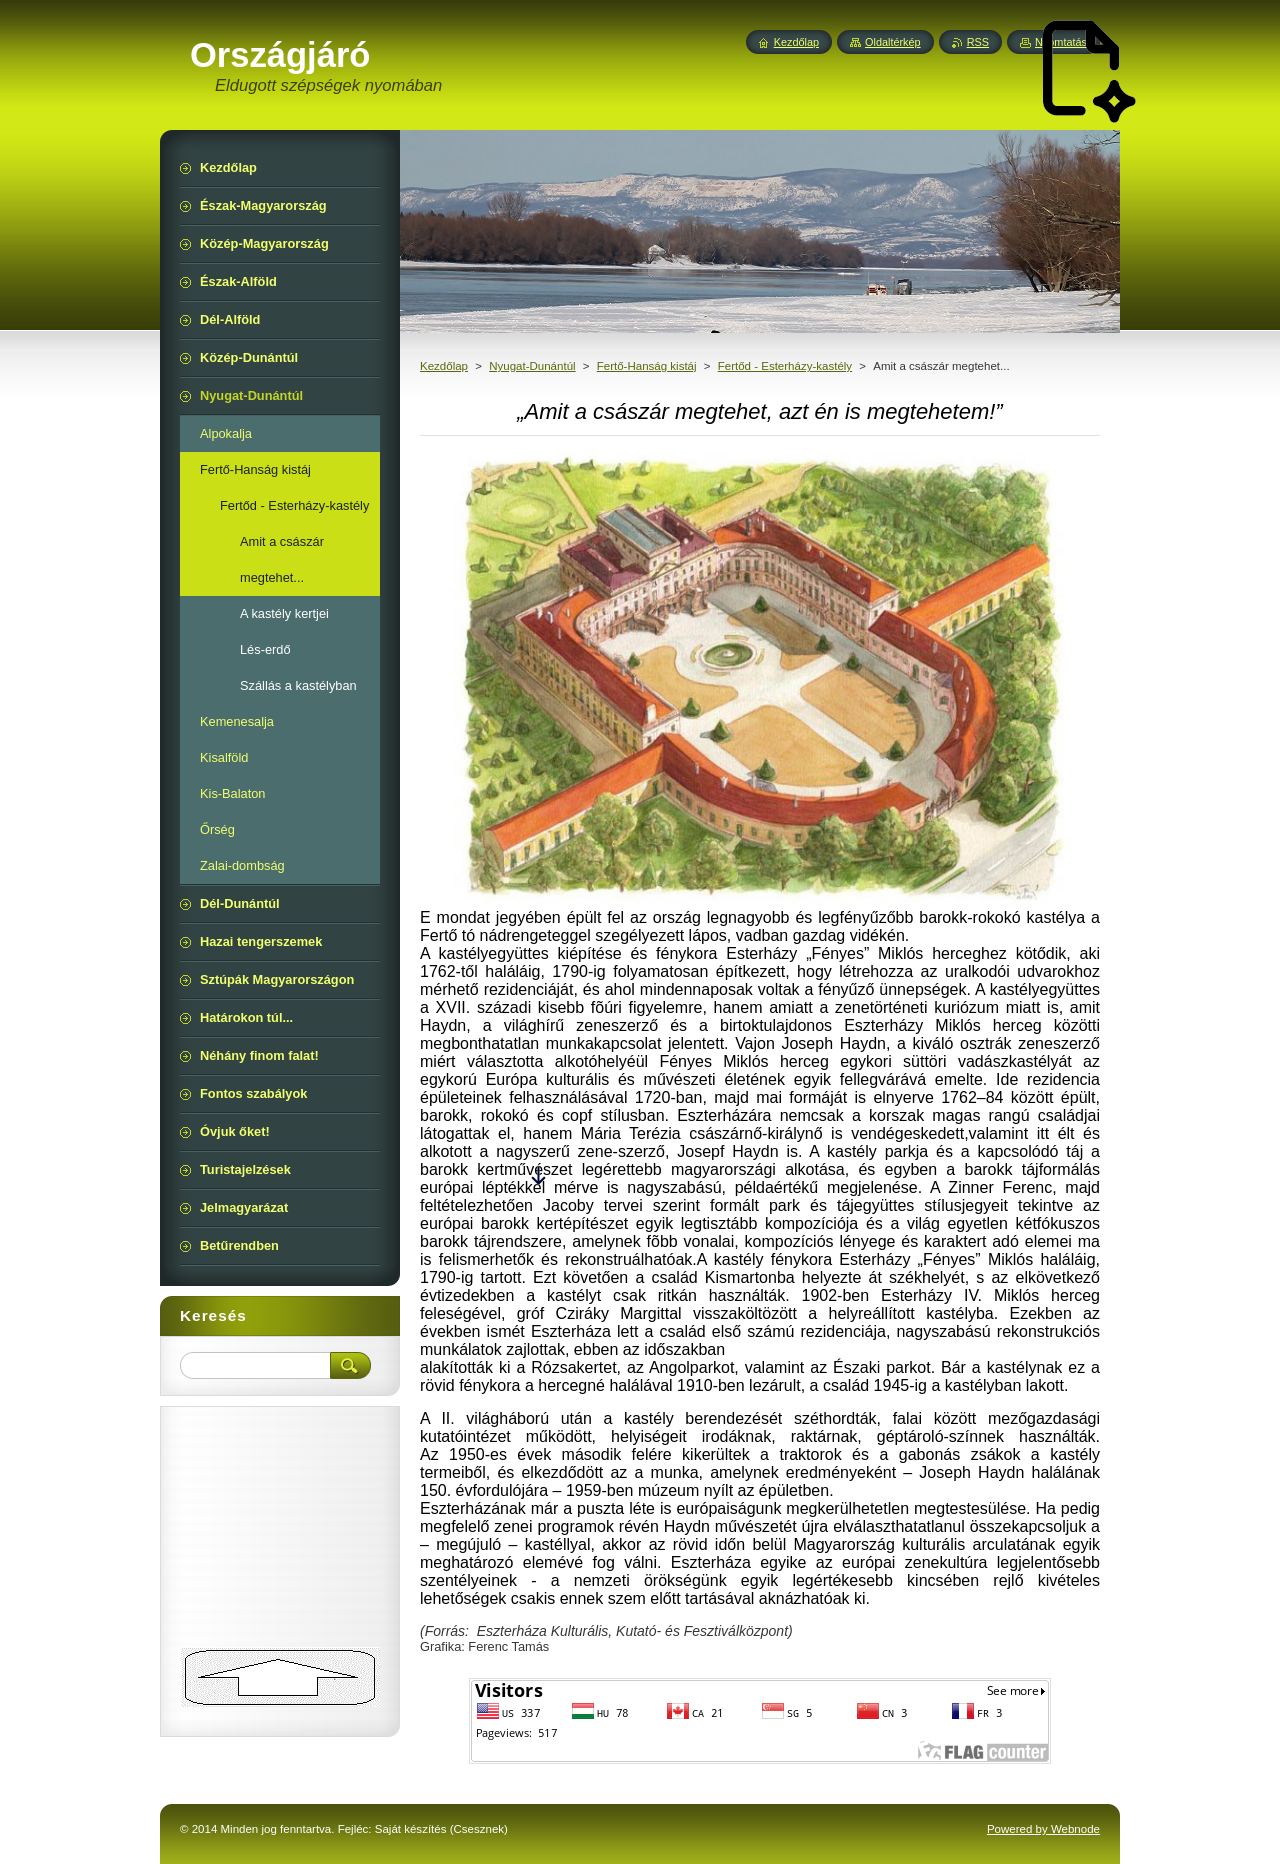 The width and height of the screenshot is (1280, 1864). I want to click on generate AI content for this document, so click(1081, 68).